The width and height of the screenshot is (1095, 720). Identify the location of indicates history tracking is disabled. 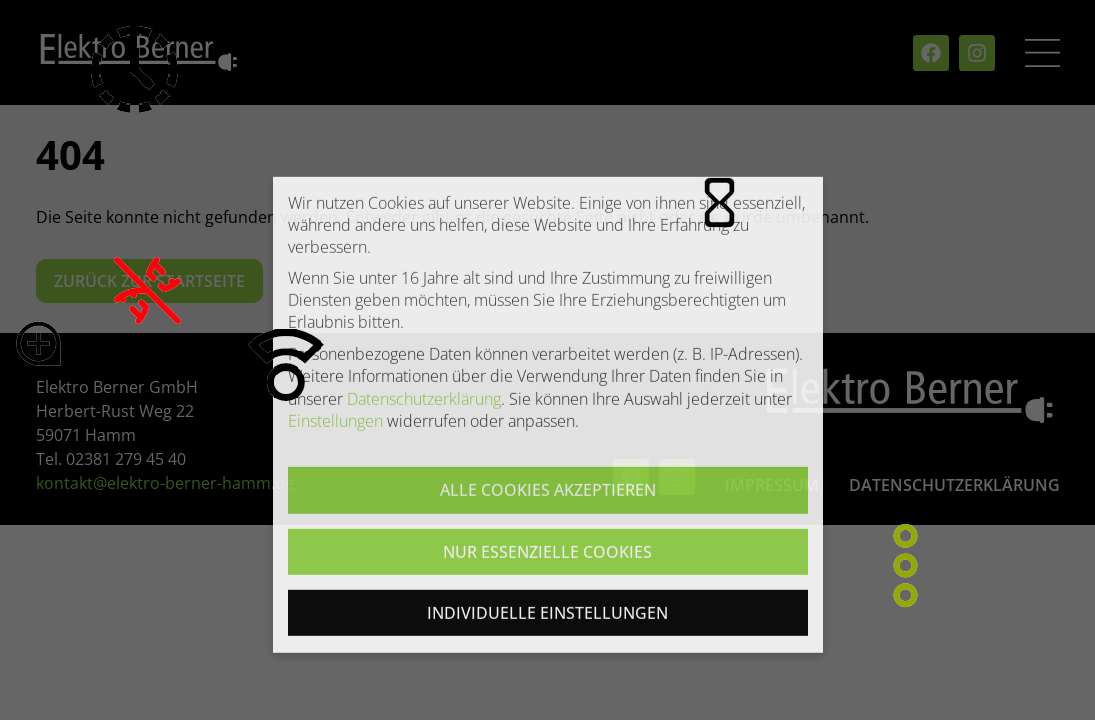
(134, 69).